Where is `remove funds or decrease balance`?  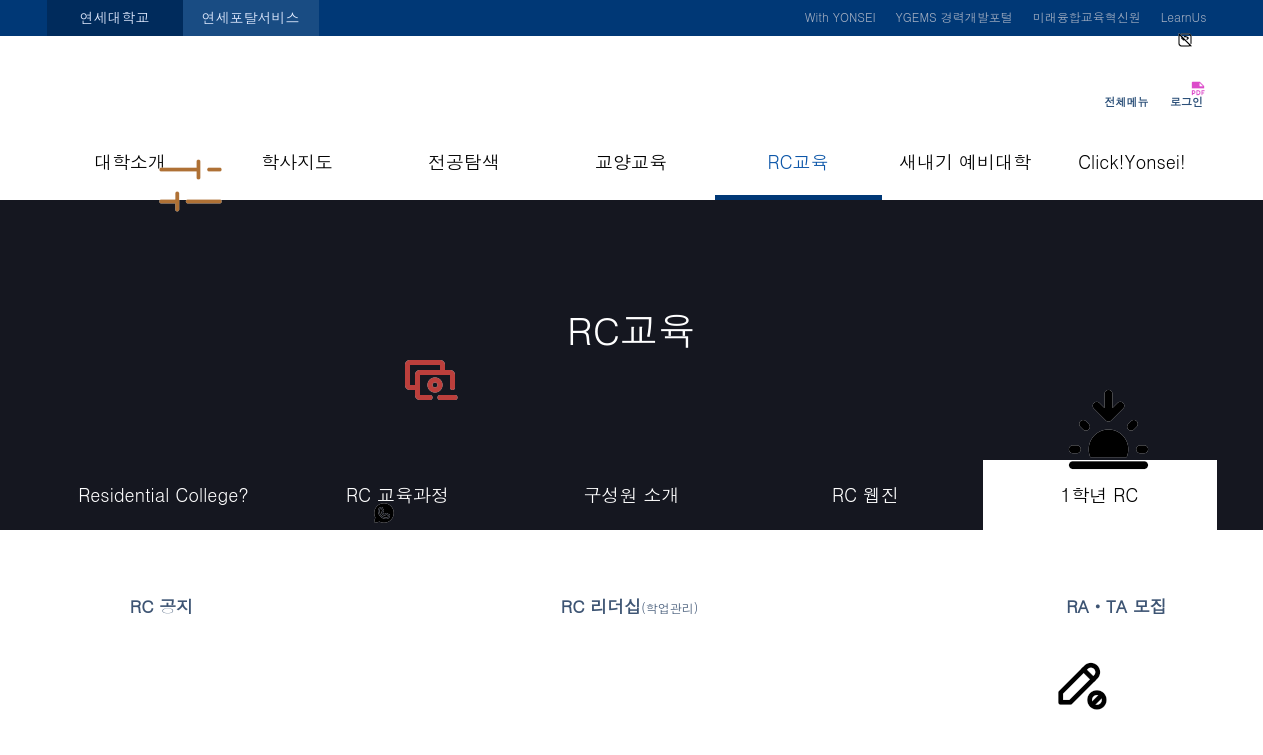
remove funds or decrease balance is located at coordinates (430, 380).